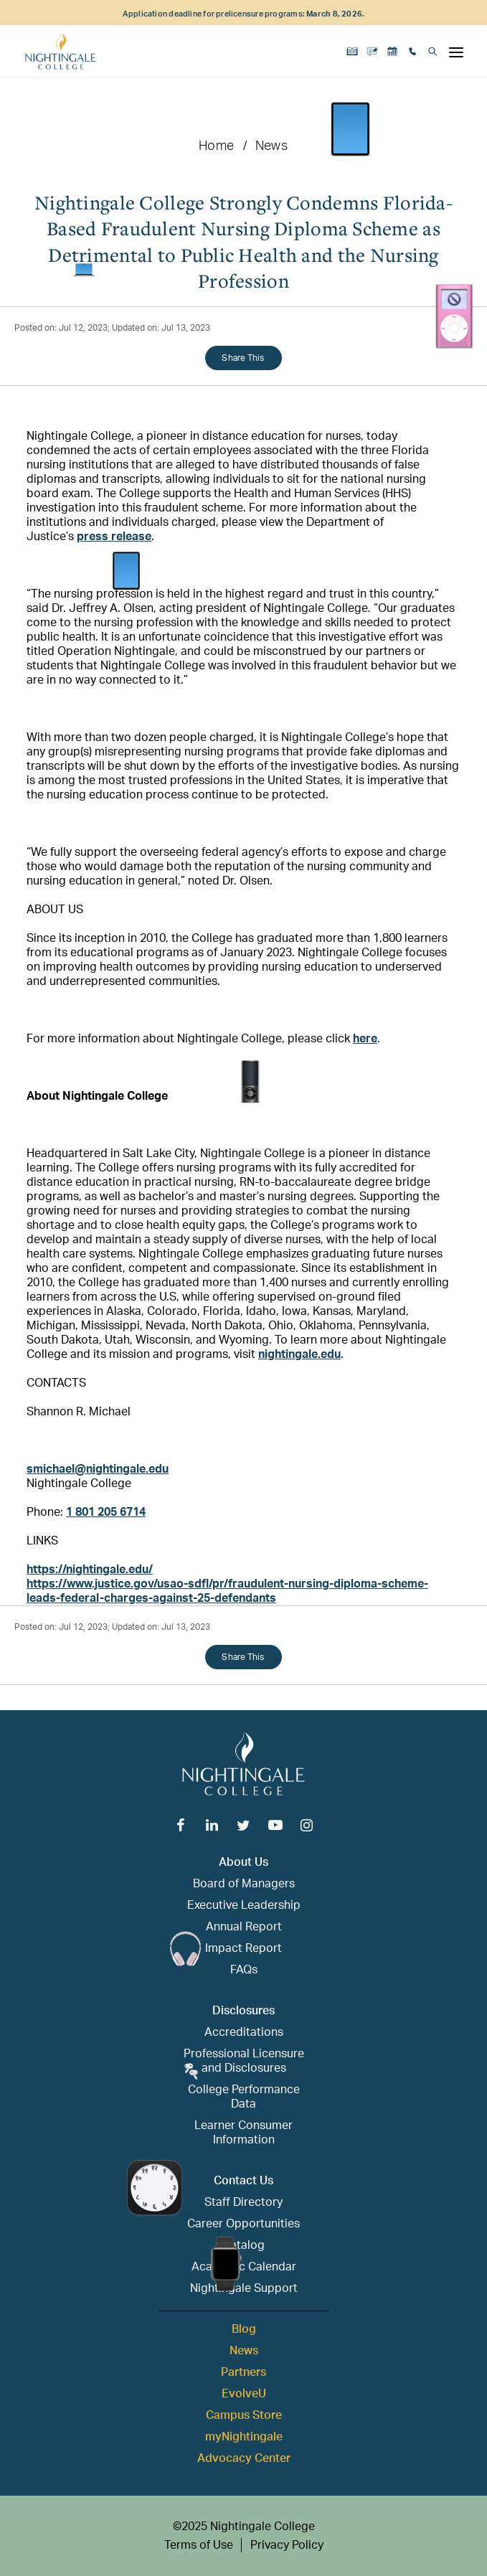 The image size is (487, 2576). I want to click on bluetooth headphones connected, so click(185, 1948).